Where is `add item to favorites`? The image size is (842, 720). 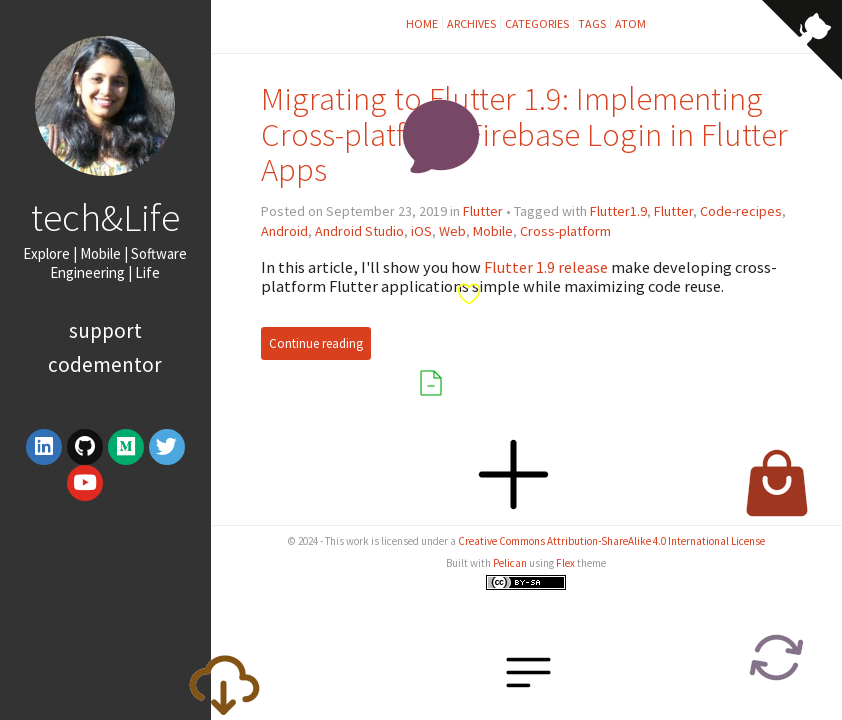 add item to favorites is located at coordinates (469, 294).